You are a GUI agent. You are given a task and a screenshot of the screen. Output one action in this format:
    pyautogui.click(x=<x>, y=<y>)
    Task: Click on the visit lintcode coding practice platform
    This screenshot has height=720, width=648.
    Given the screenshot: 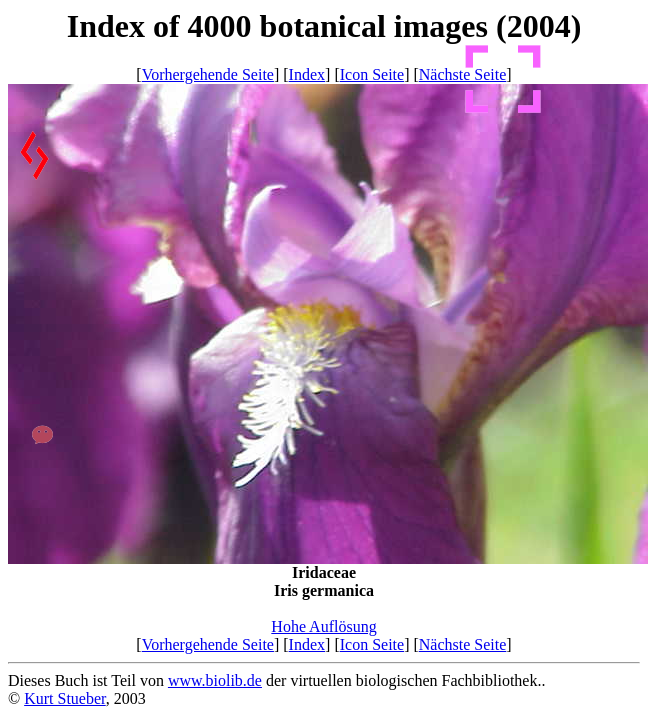 What is the action you would take?
    pyautogui.click(x=34, y=155)
    